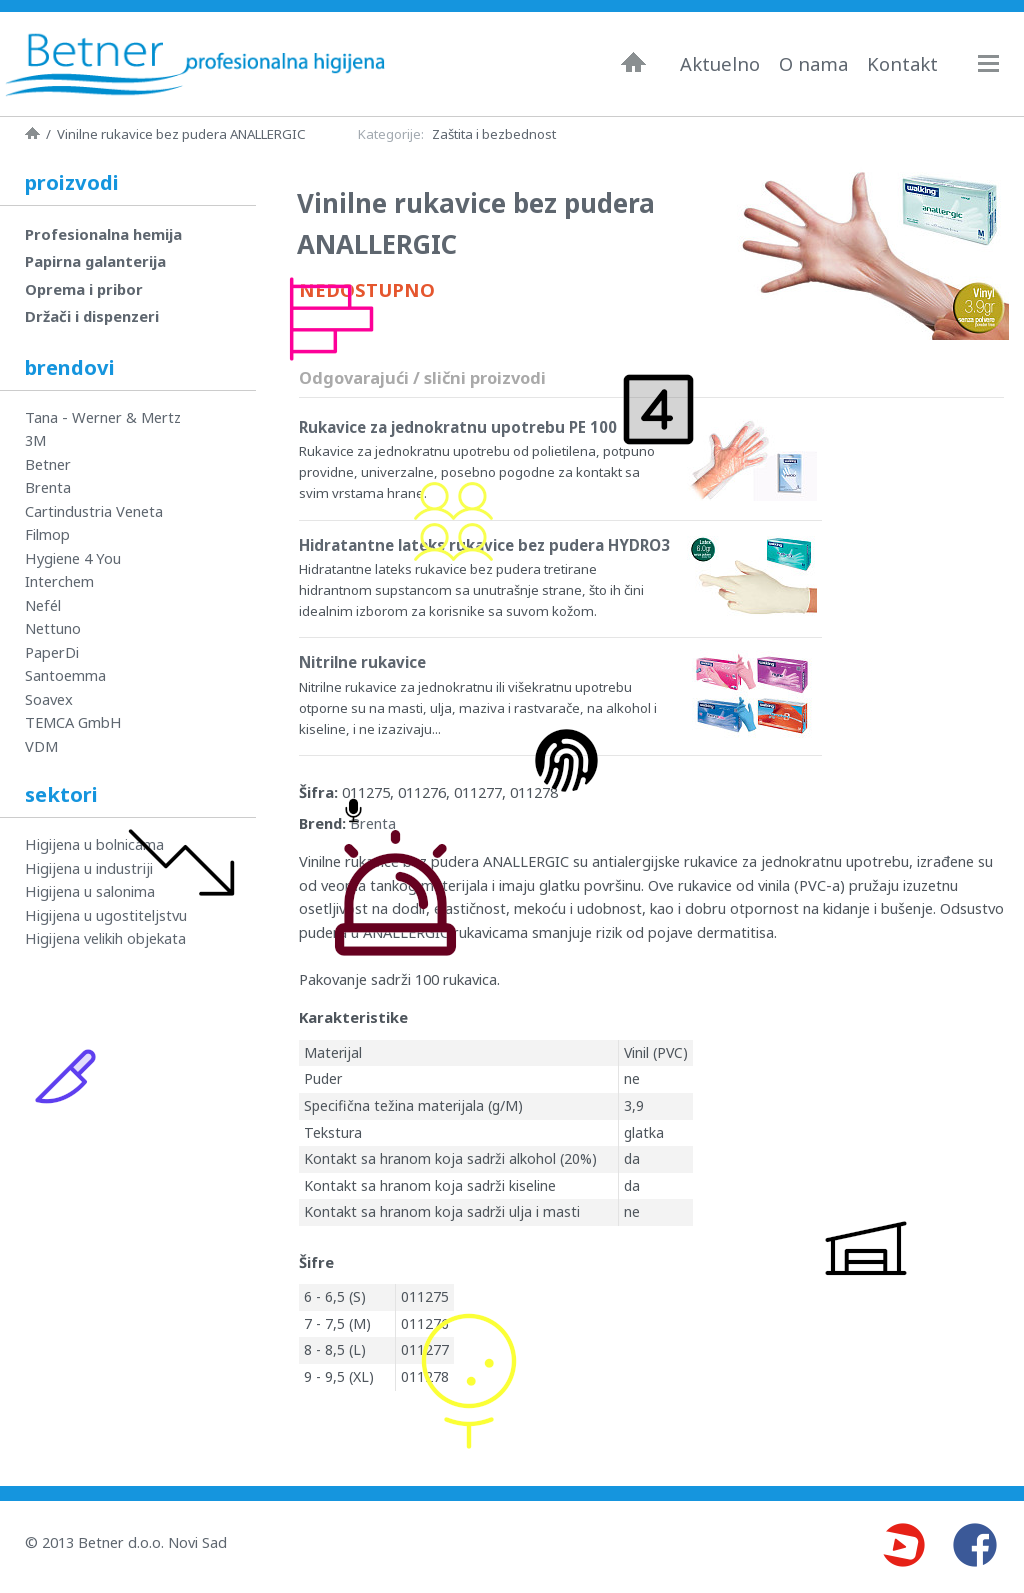 The width and height of the screenshot is (1024, 1593). Describe the element at coordinates (353, 810) in the screenshot. I see `tap to start voice input` at that location.